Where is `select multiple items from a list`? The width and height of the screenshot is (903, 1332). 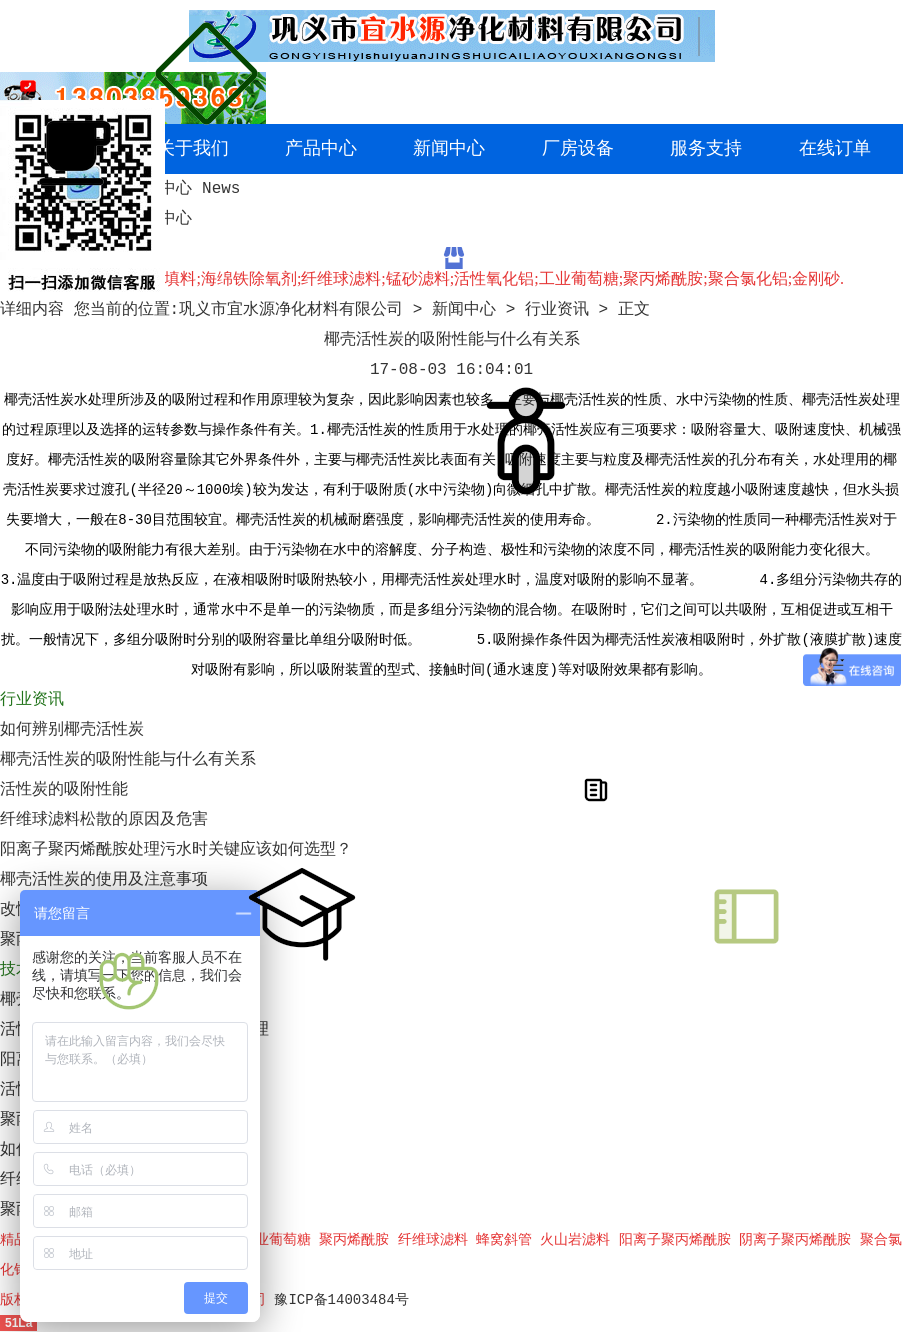 select multiple items from a list is located at coordinates (836, 665).